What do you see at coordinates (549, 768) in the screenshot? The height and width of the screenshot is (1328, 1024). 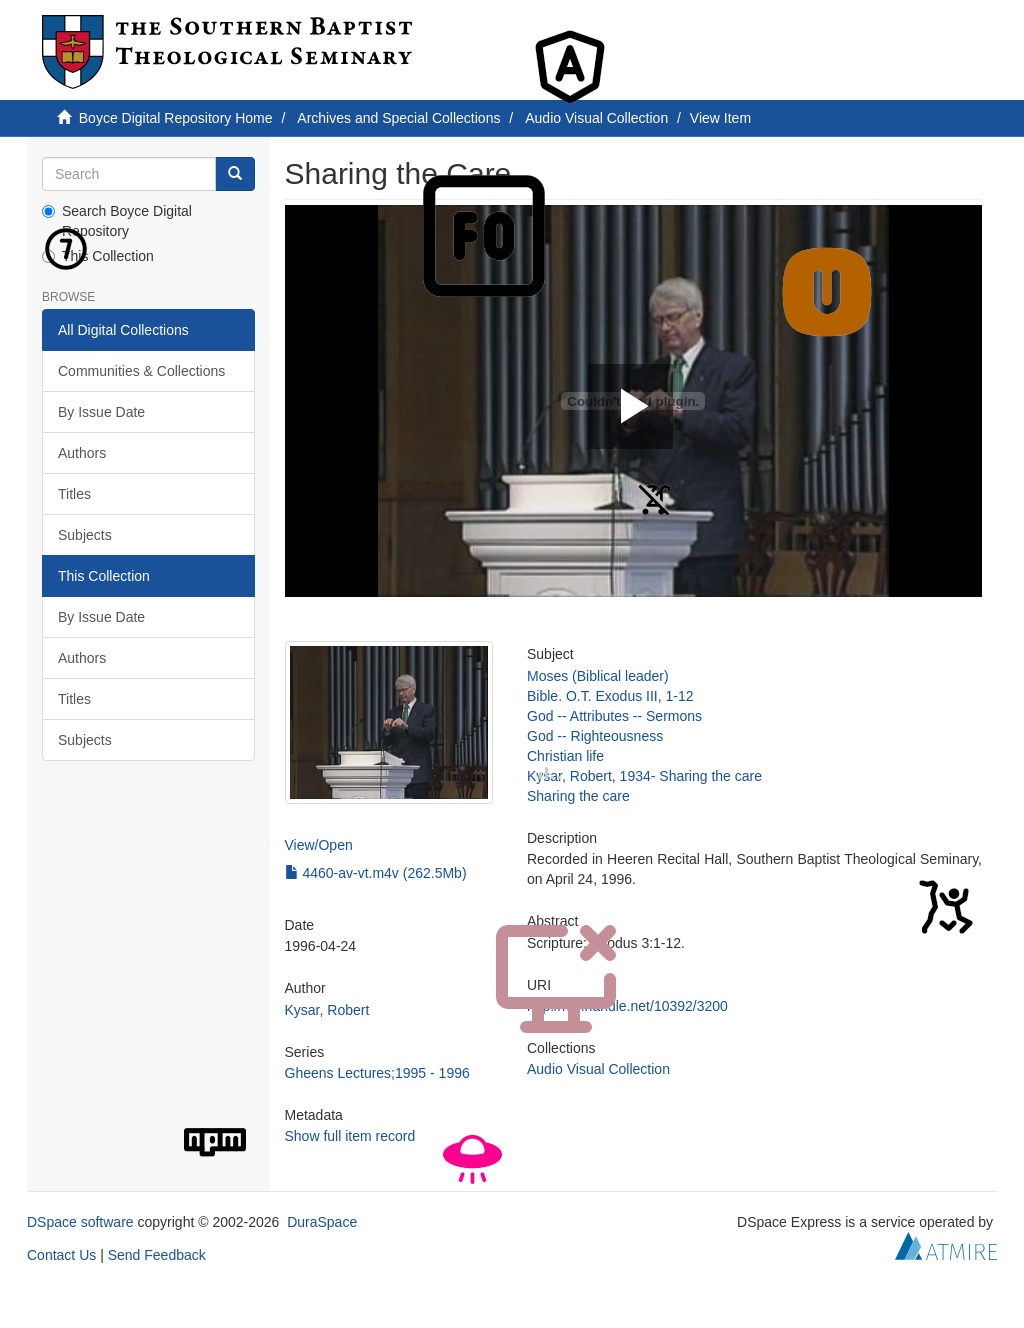 I see `indicates moderate signal strength` at bounding box center [549, 768].